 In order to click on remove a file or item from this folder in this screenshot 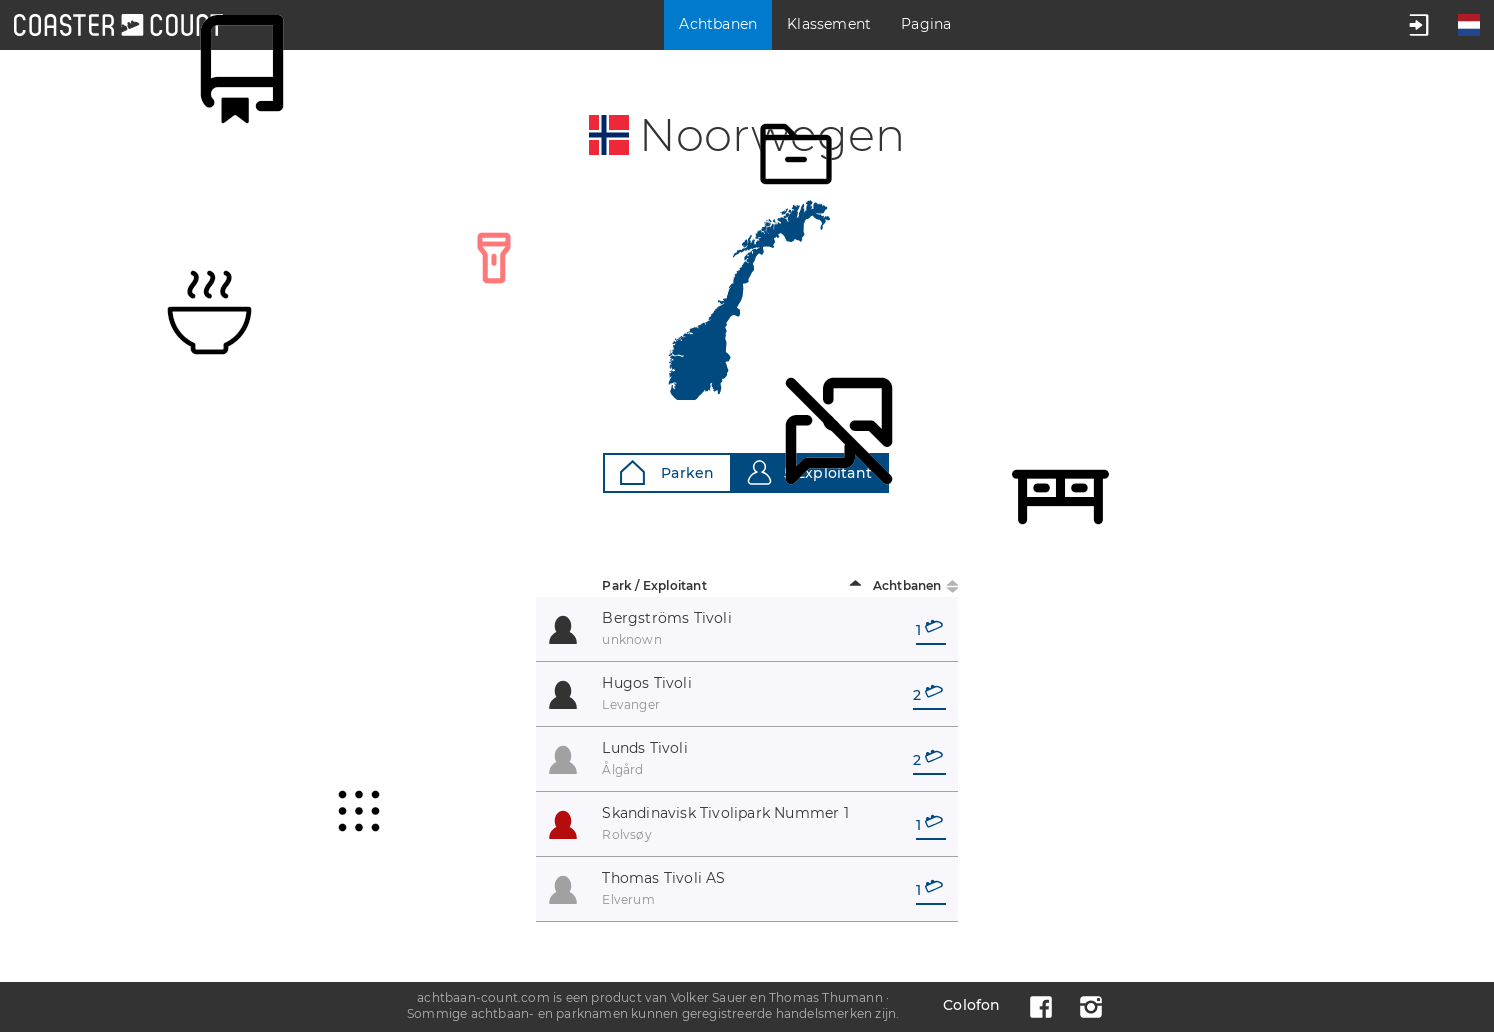, I will do `click(796, 154)`.